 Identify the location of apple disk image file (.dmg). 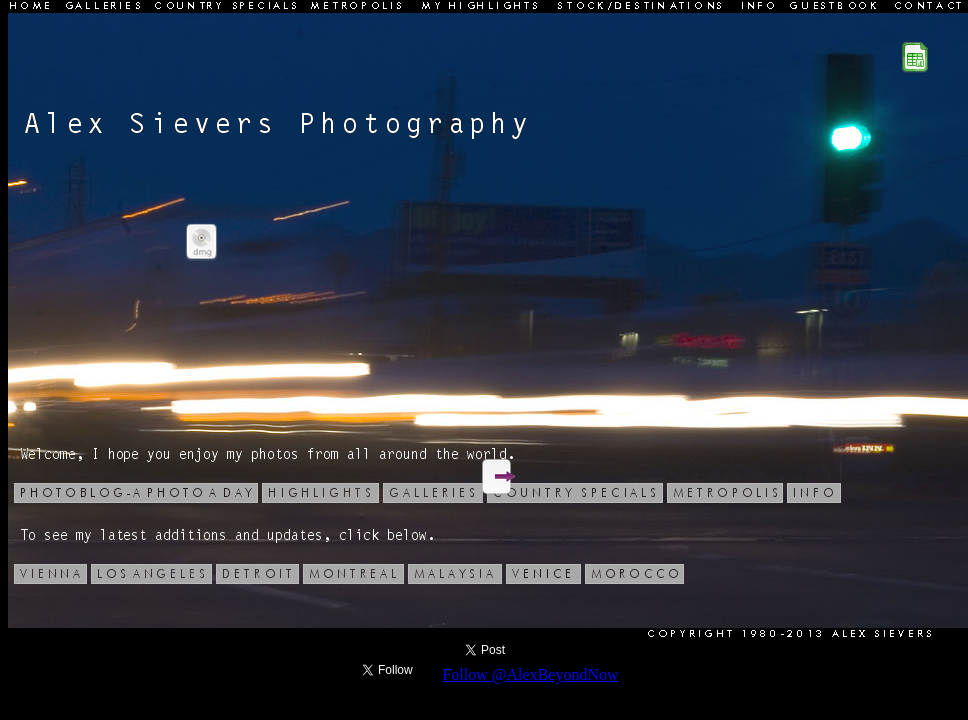
(201, 241).